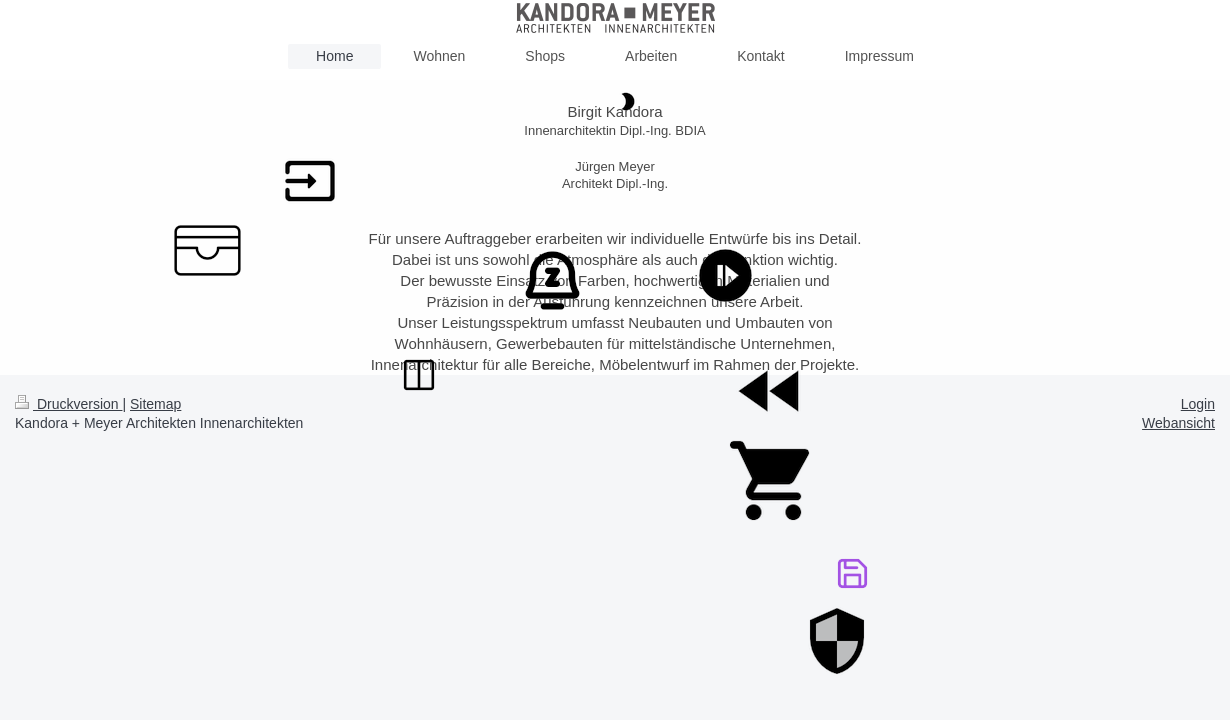  What do you see at coordinates (773, 480) in the screenshot?
I see `view your shopping cart` at bounding box center [773, 480].